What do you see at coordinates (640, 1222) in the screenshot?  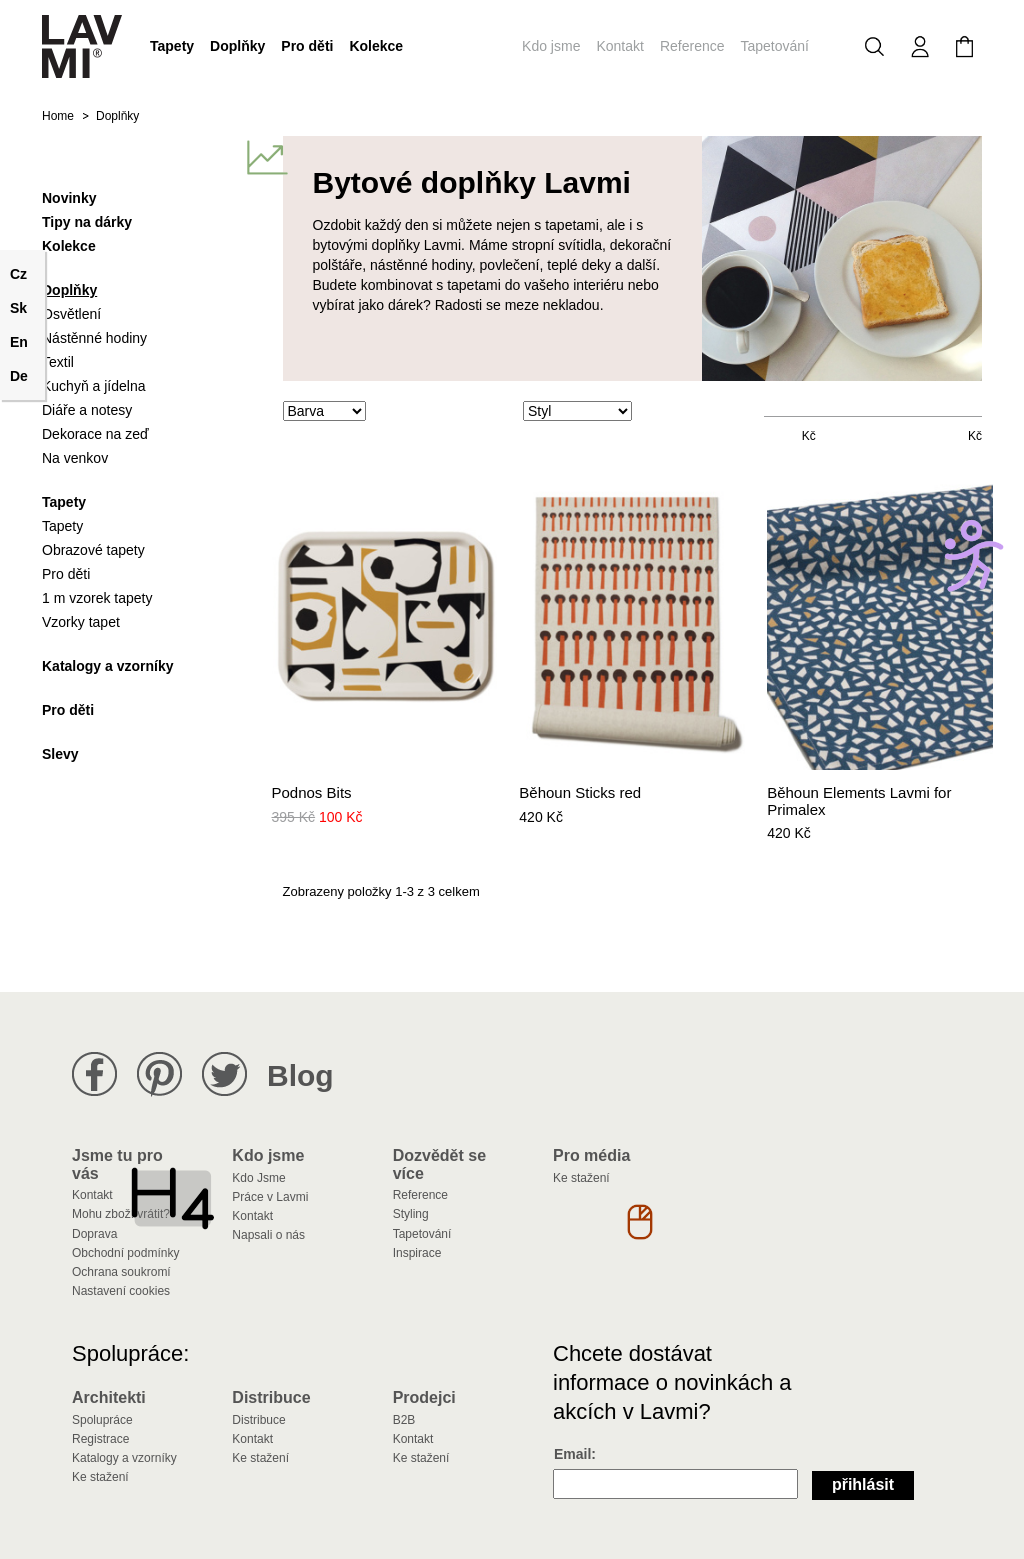 I see `right-click to open context menu` at bounding box center [640, 1222].